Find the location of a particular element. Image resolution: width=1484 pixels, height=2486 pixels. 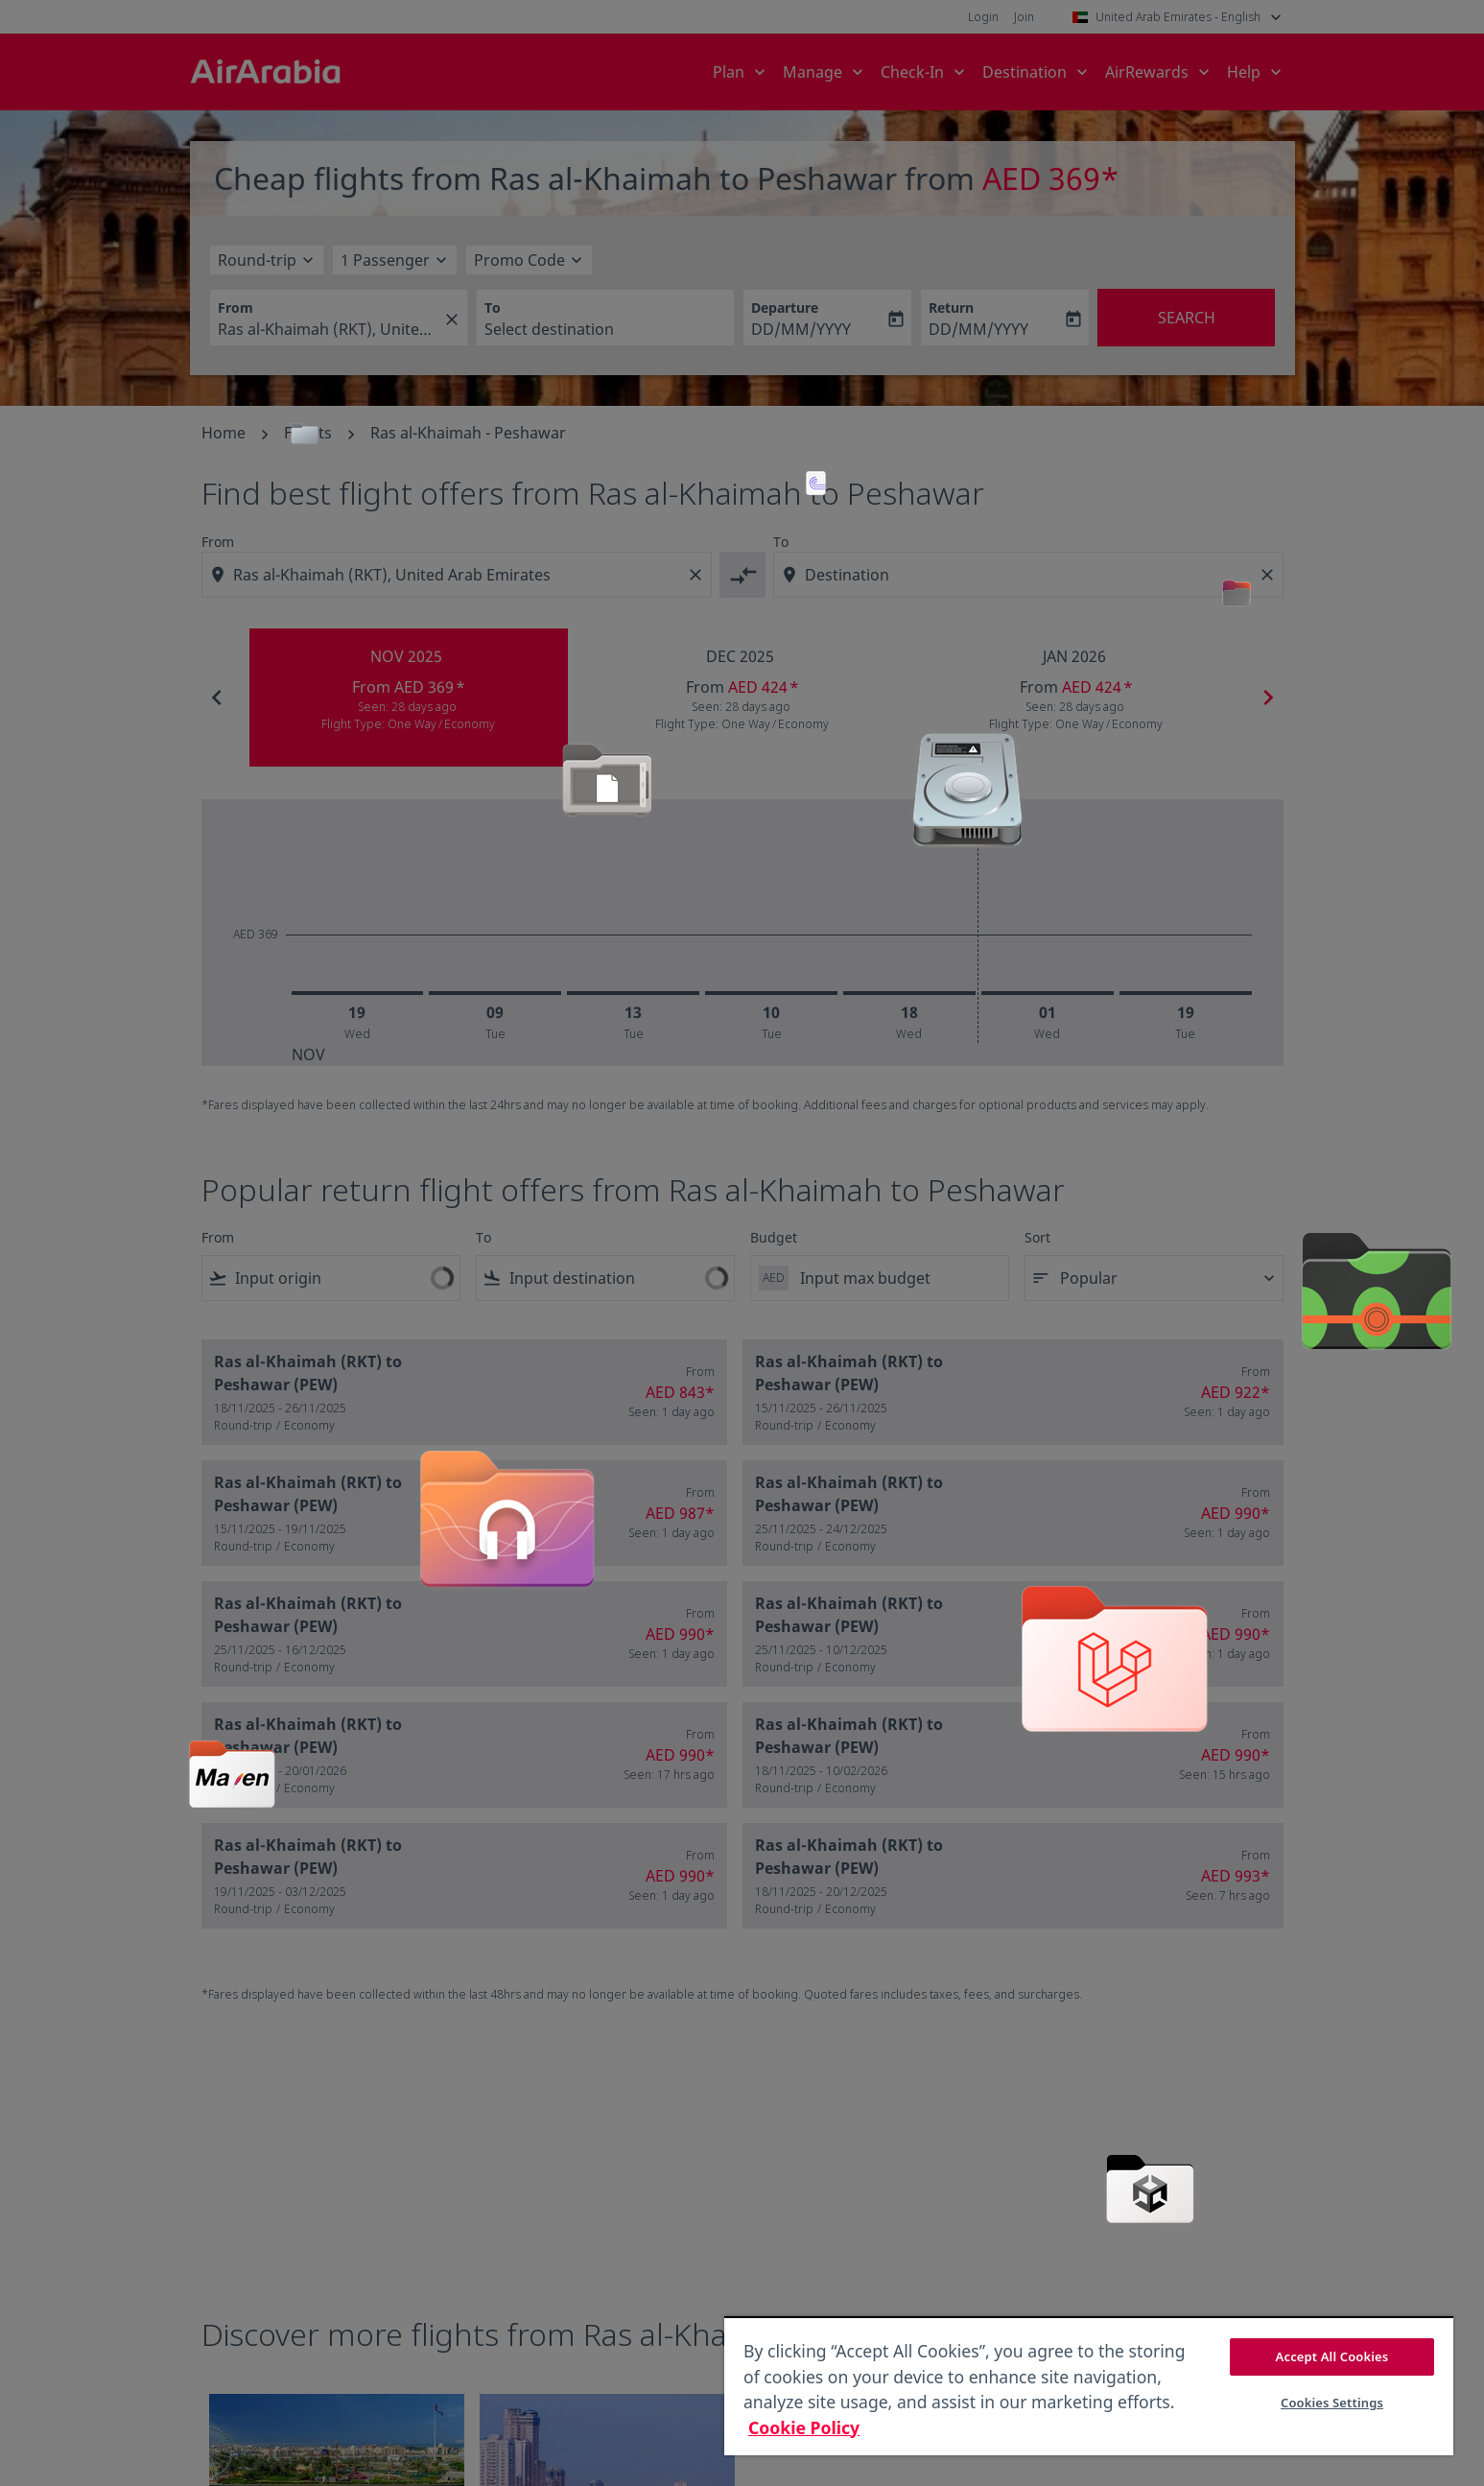

laravel project folder is located at coordinates (1114, 1664).